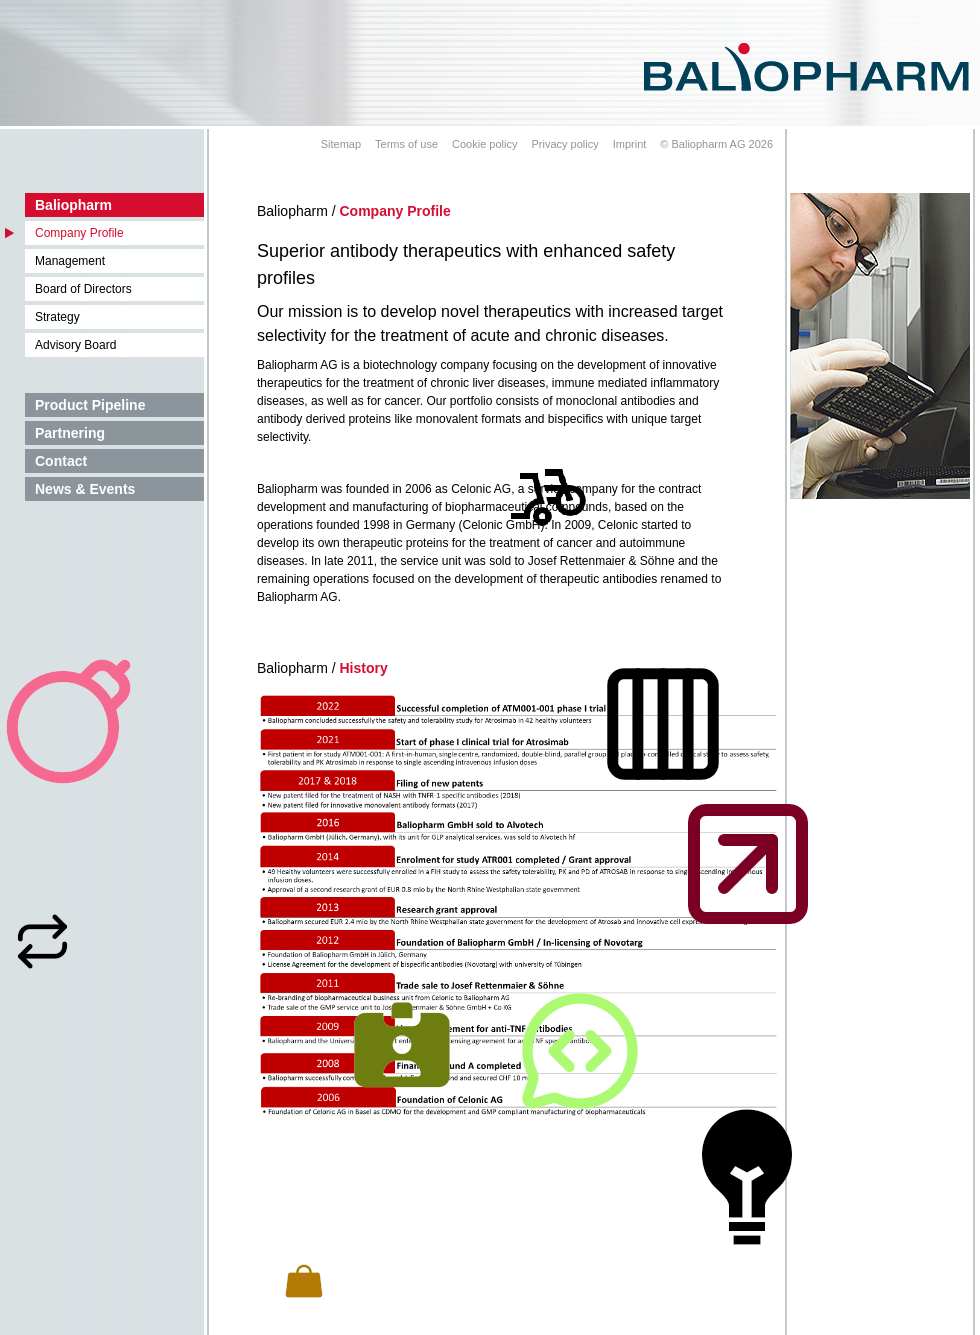 This screenshot has width=980, height=1335. I want to click on view your shopping bag, so click(304, 1283).